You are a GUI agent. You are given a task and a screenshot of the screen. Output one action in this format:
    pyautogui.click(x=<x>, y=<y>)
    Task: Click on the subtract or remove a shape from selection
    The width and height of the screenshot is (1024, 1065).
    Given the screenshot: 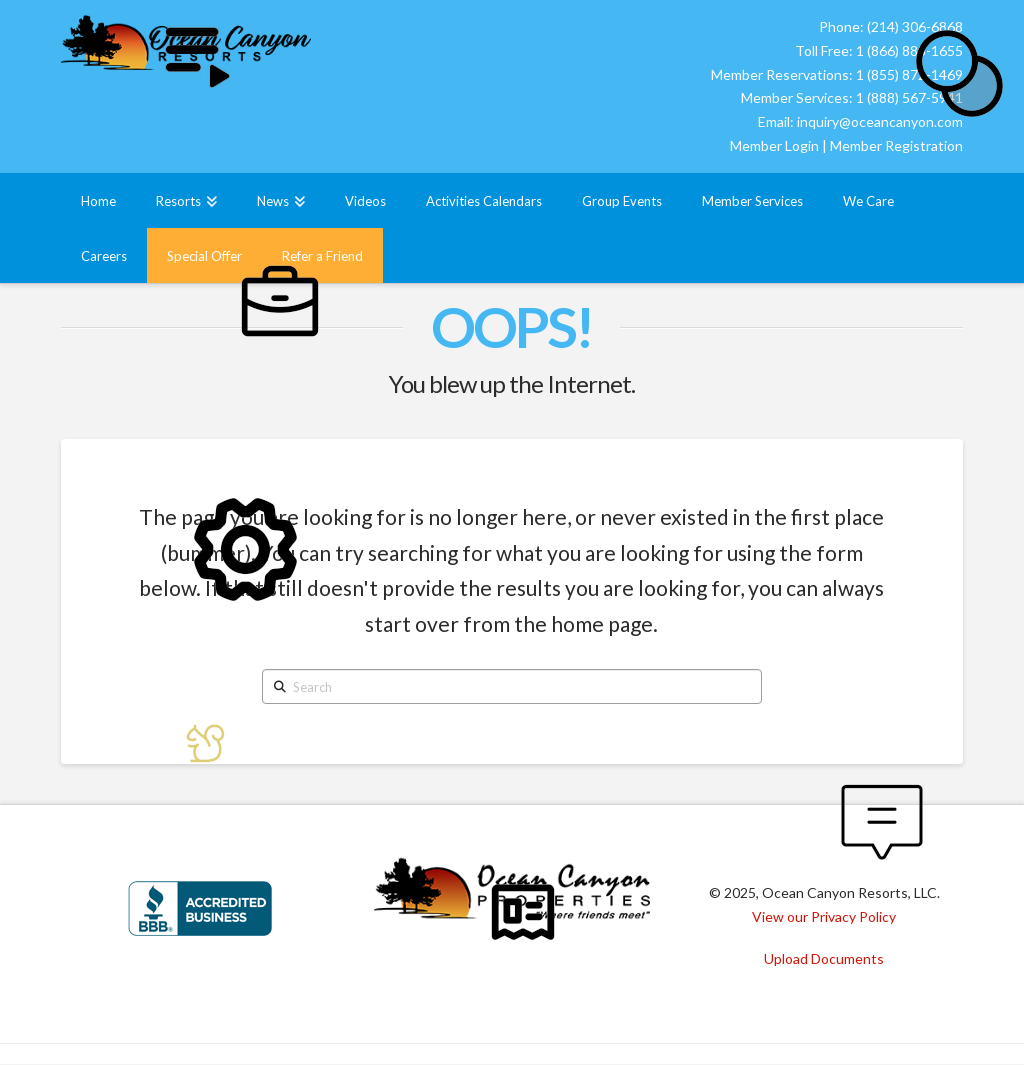 What is the action you would take?
    pyautogui.click(x=959, y=73)
    